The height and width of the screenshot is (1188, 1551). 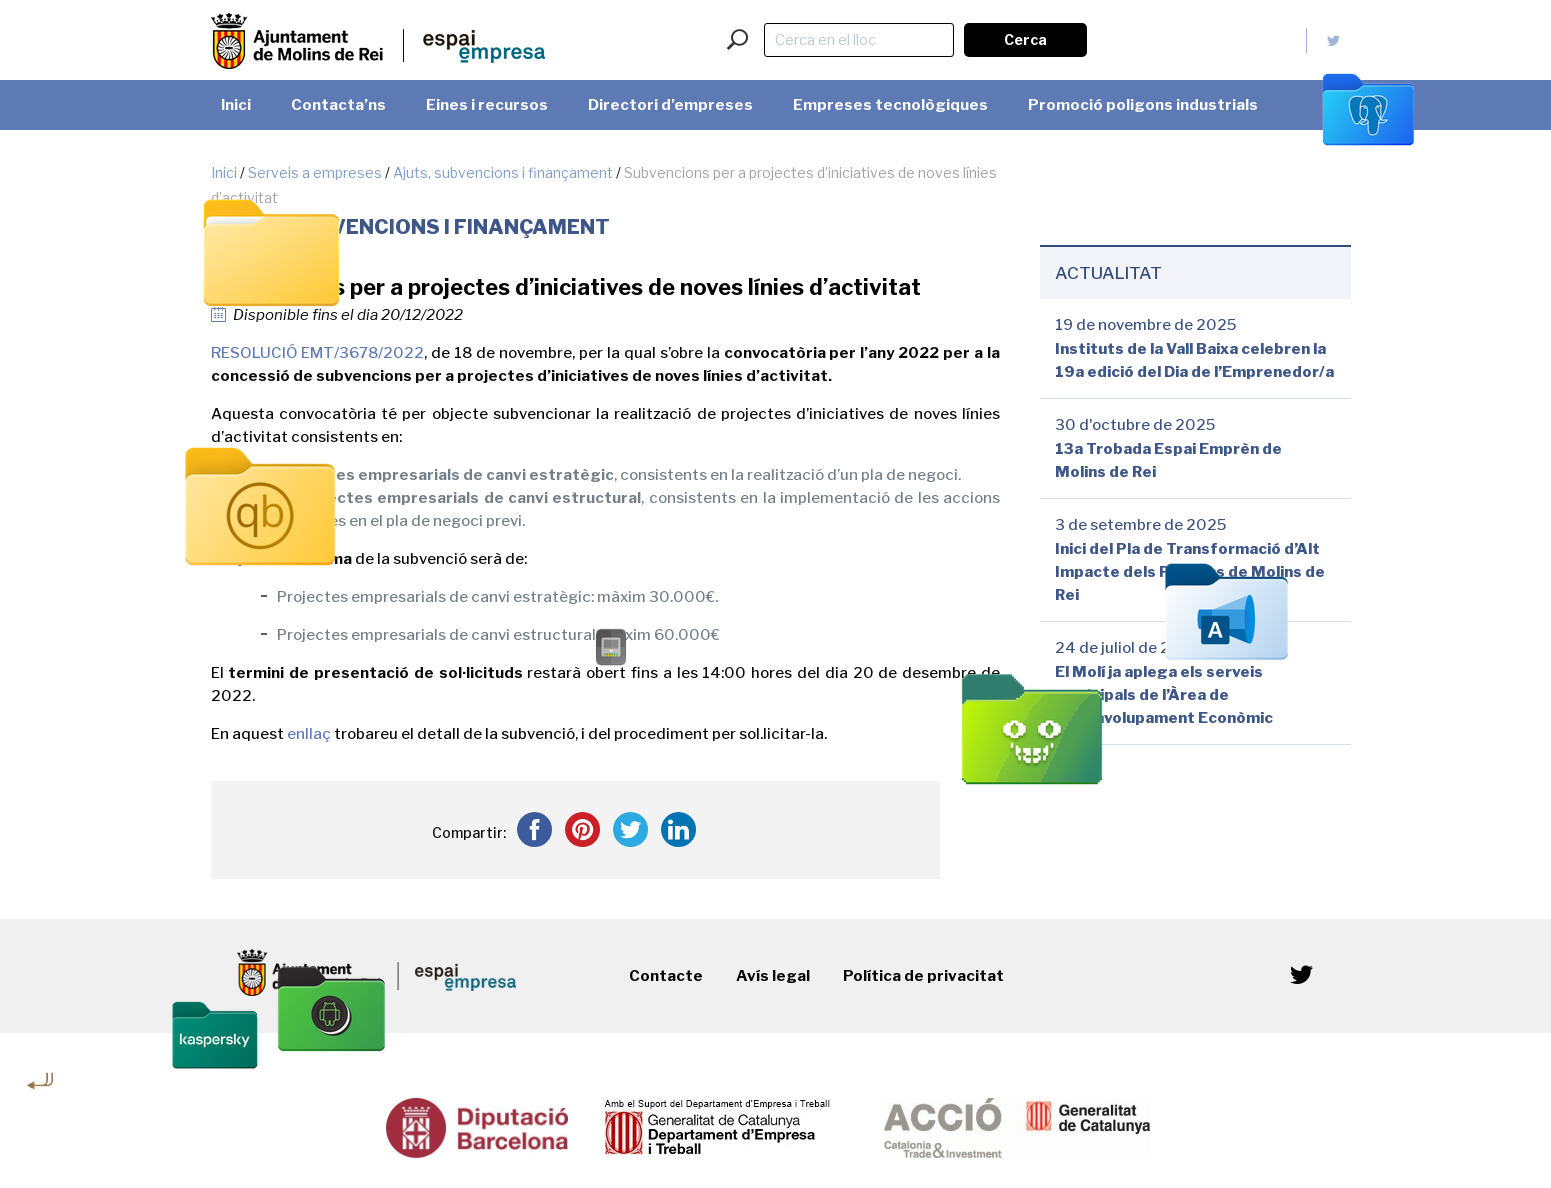 I want to click on open folder to view contents, so click(x=271, y=256).